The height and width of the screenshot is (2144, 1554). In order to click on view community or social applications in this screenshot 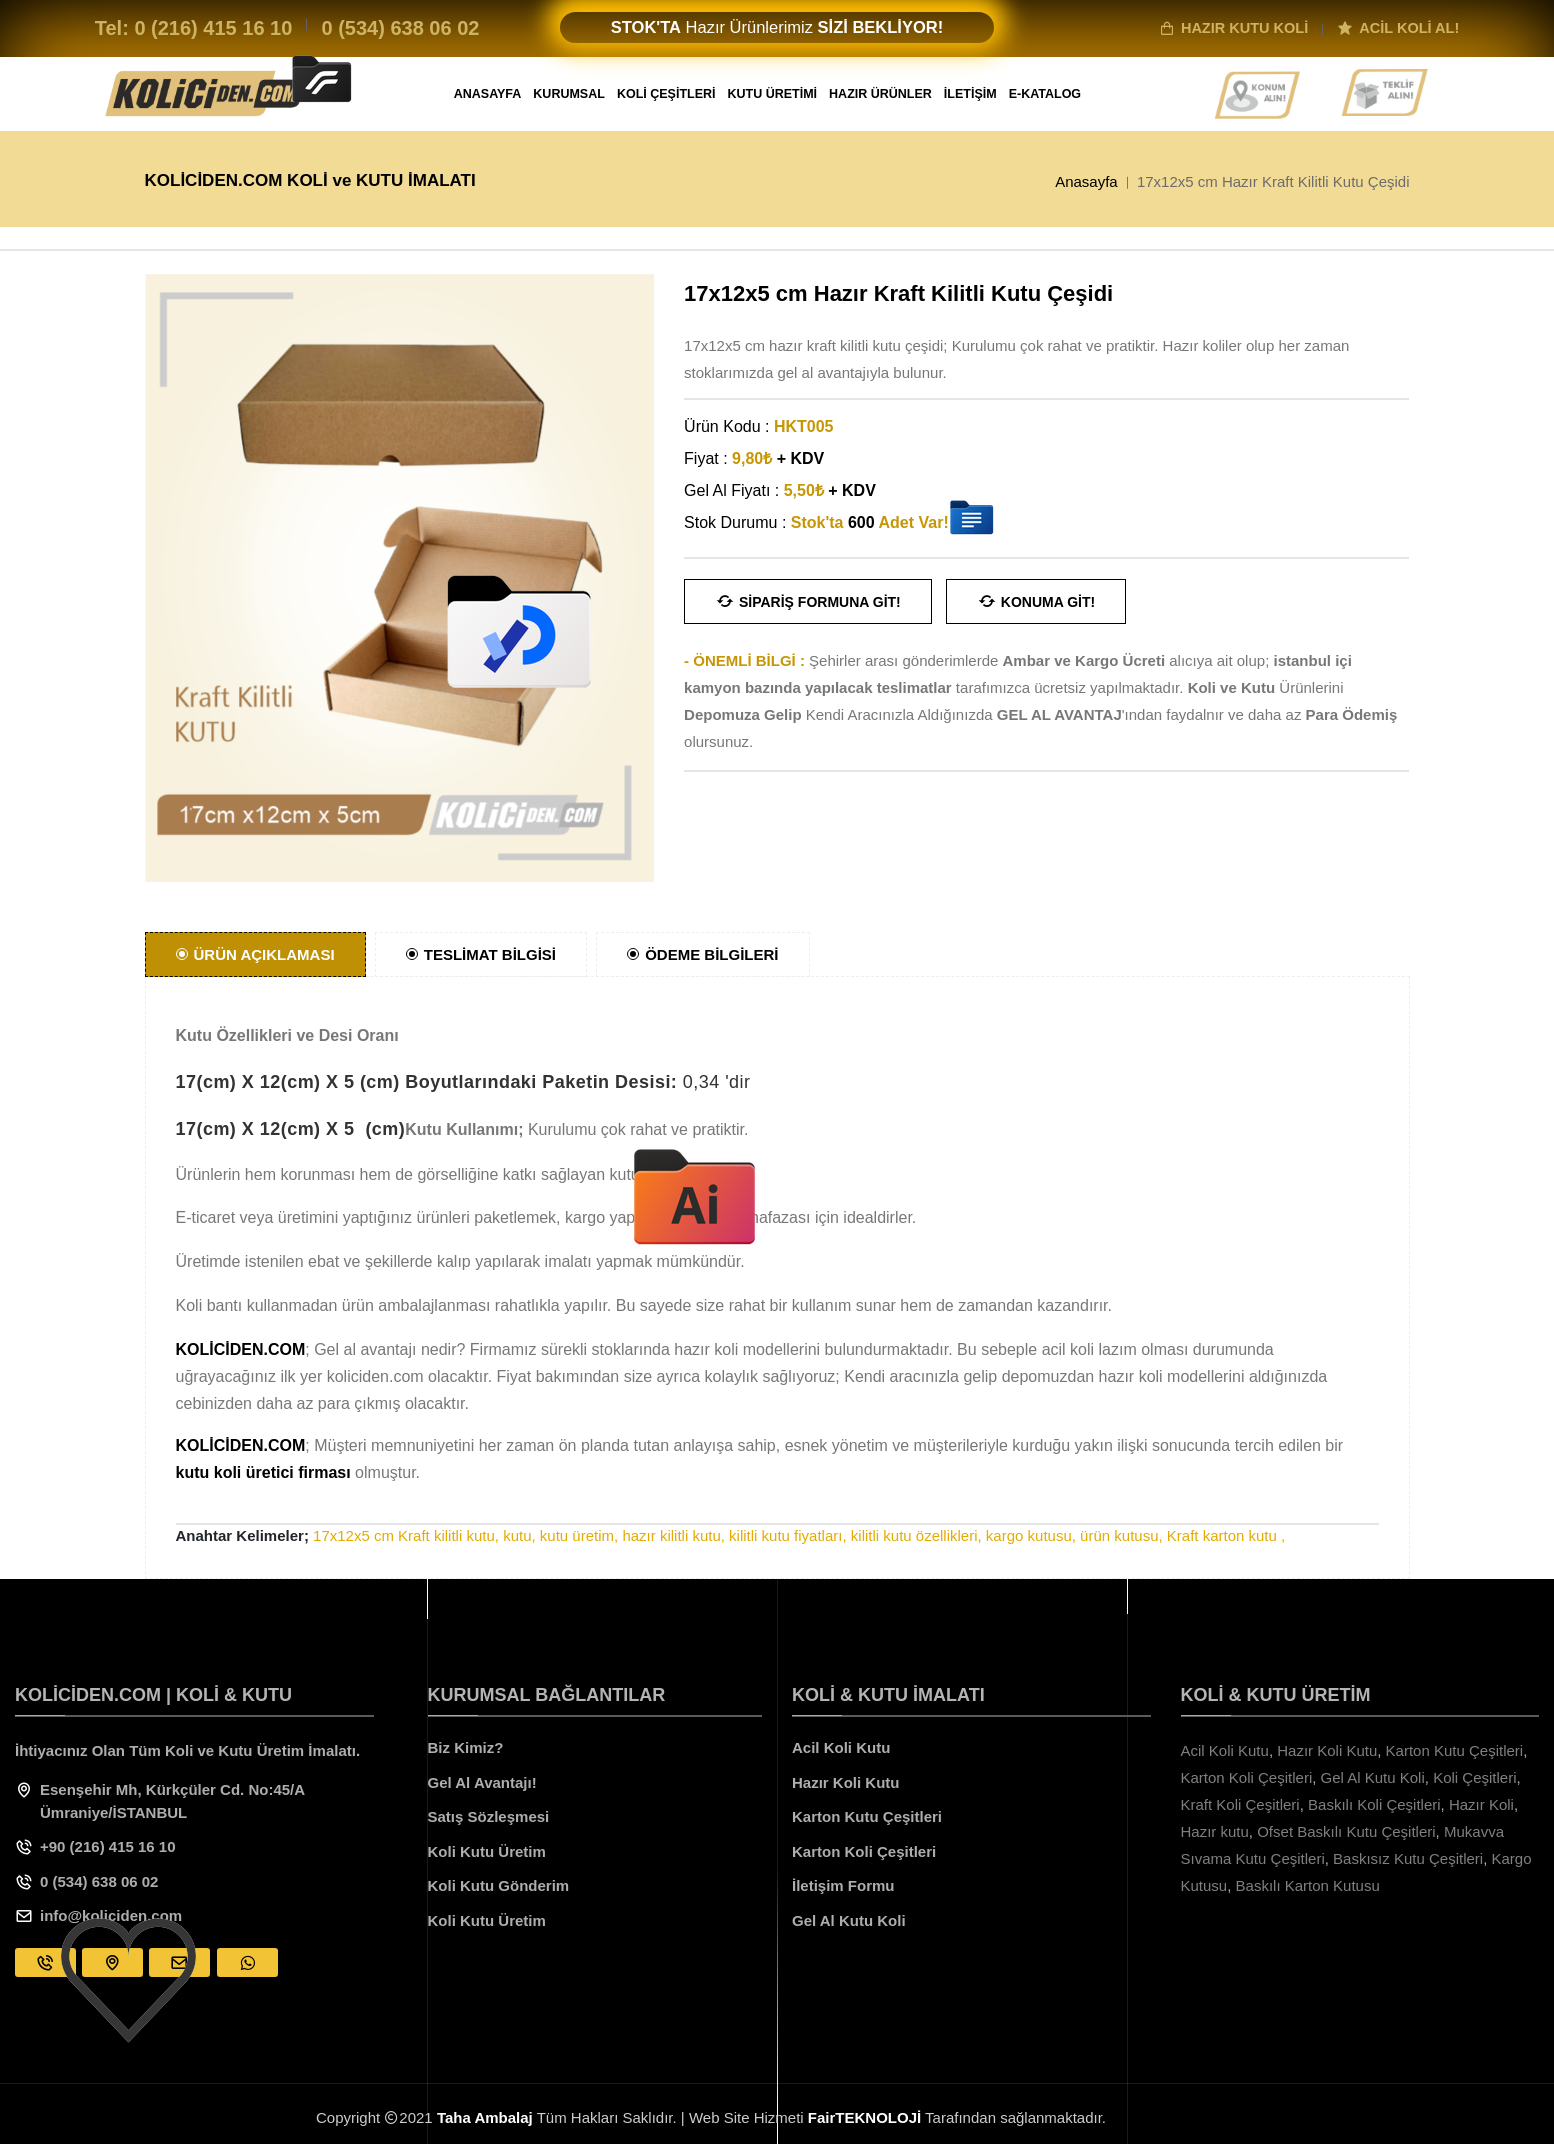, I will do `click(128, 1978)`.